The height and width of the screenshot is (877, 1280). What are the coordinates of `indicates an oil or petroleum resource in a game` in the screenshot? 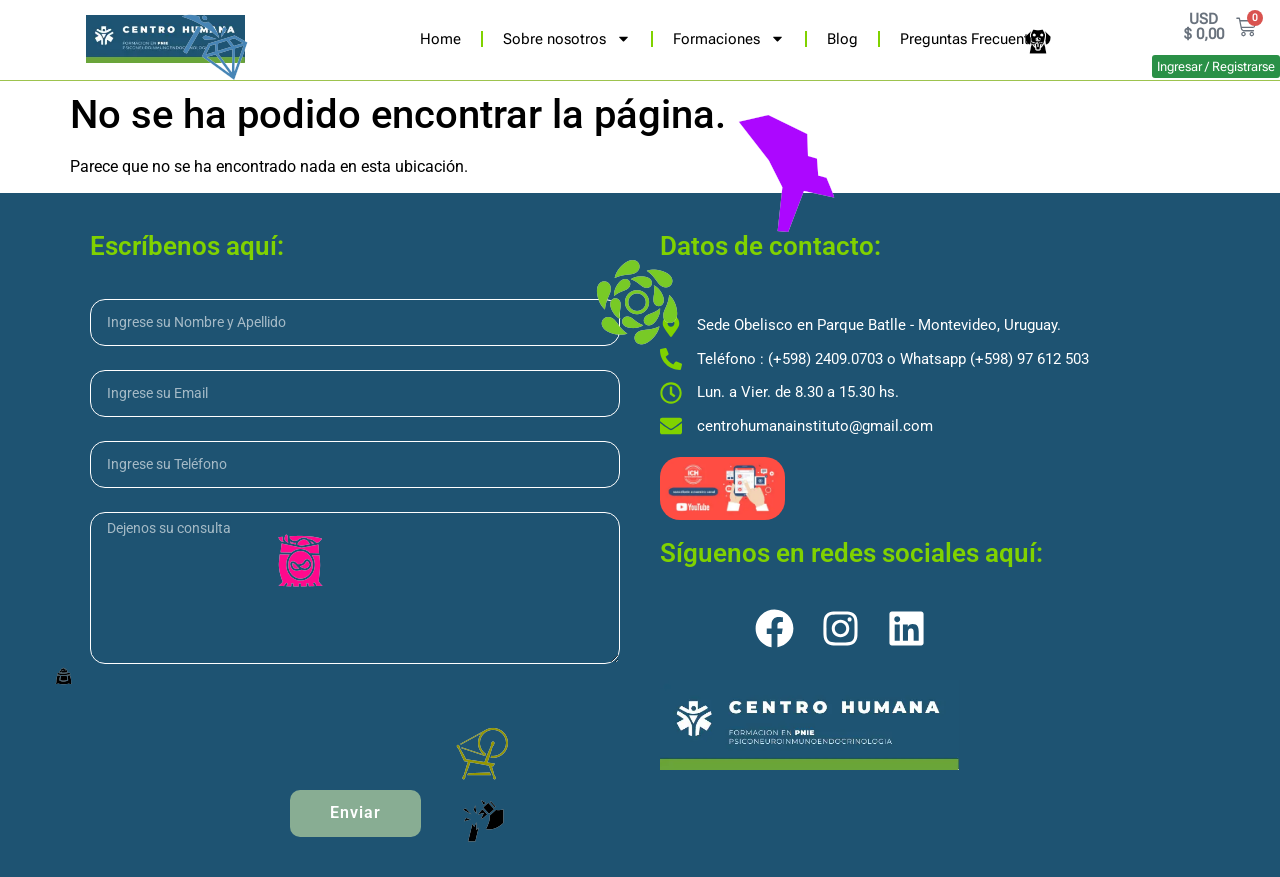 It's located at (637, 302).